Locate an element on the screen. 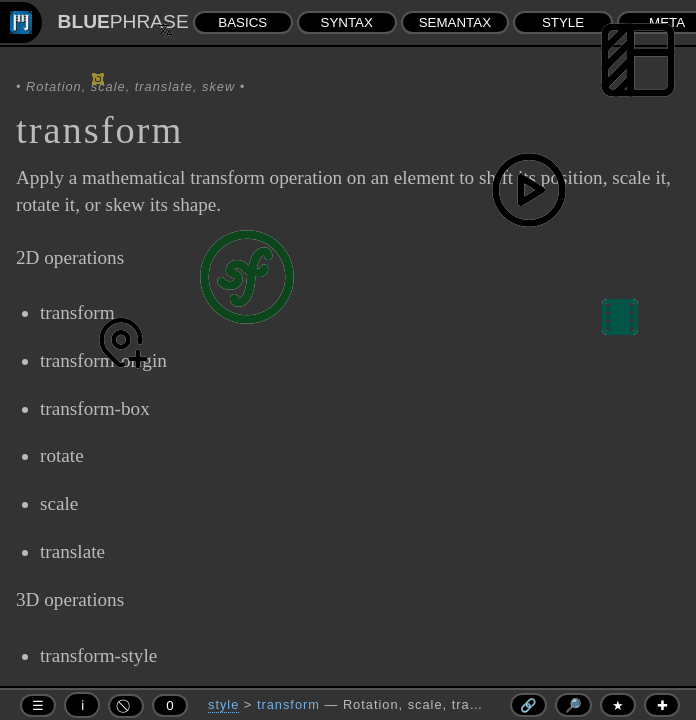  access video or movie content is located at coordinates (620, 317).